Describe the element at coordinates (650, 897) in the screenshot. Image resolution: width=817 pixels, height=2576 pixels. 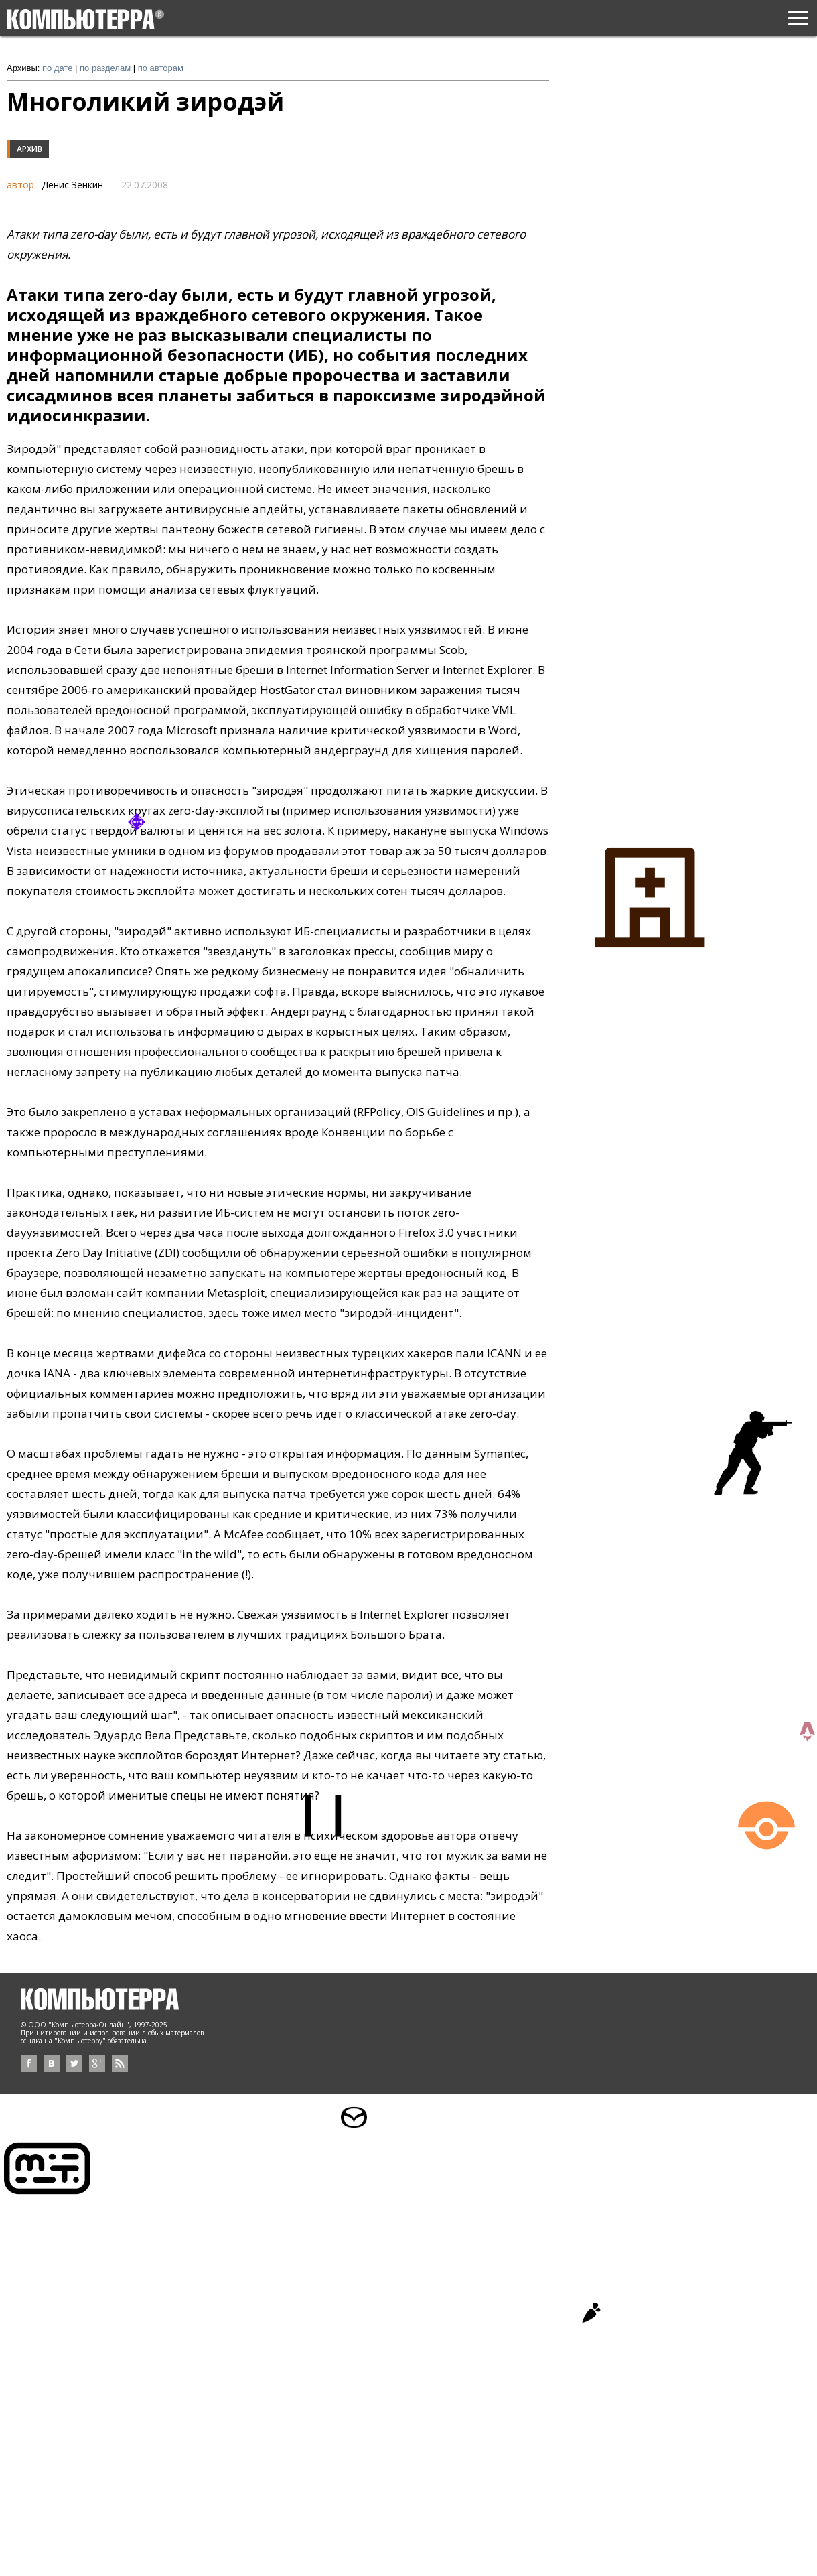
I see `find nearby hospitals` at that location.